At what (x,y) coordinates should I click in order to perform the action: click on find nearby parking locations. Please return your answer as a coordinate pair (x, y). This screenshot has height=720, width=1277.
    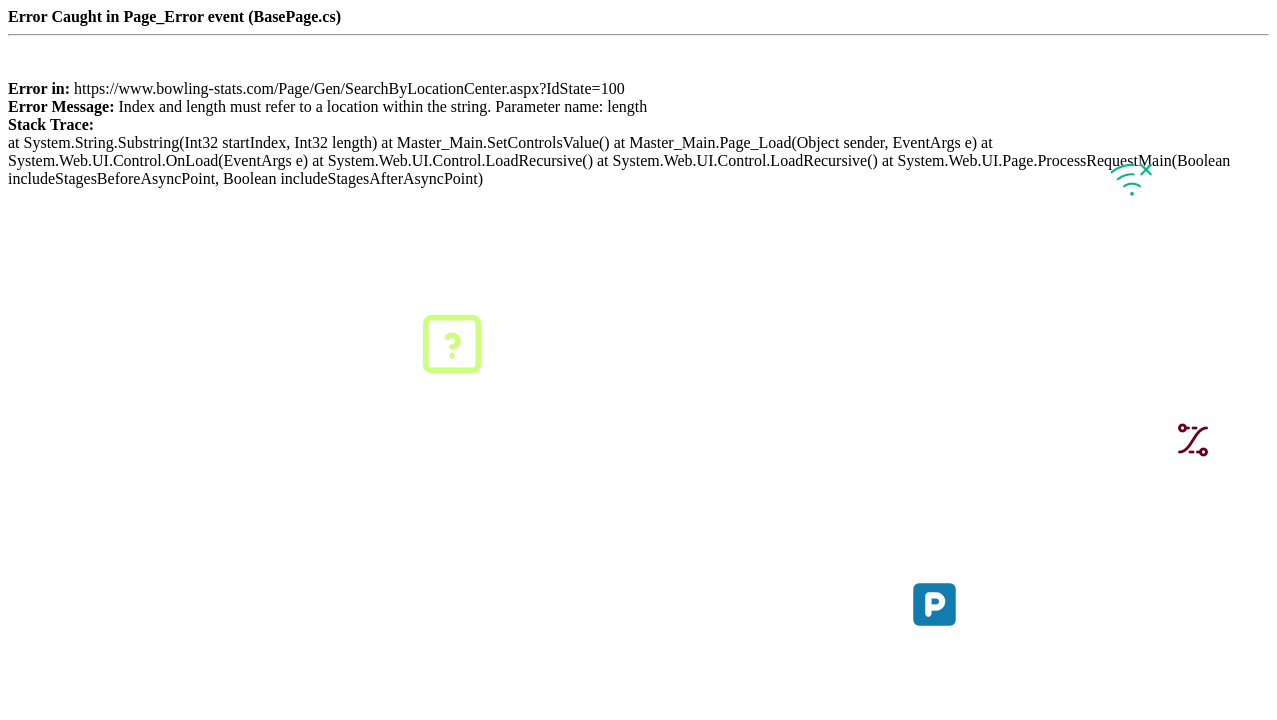
    Looking at the image, I should click on (934, 604).